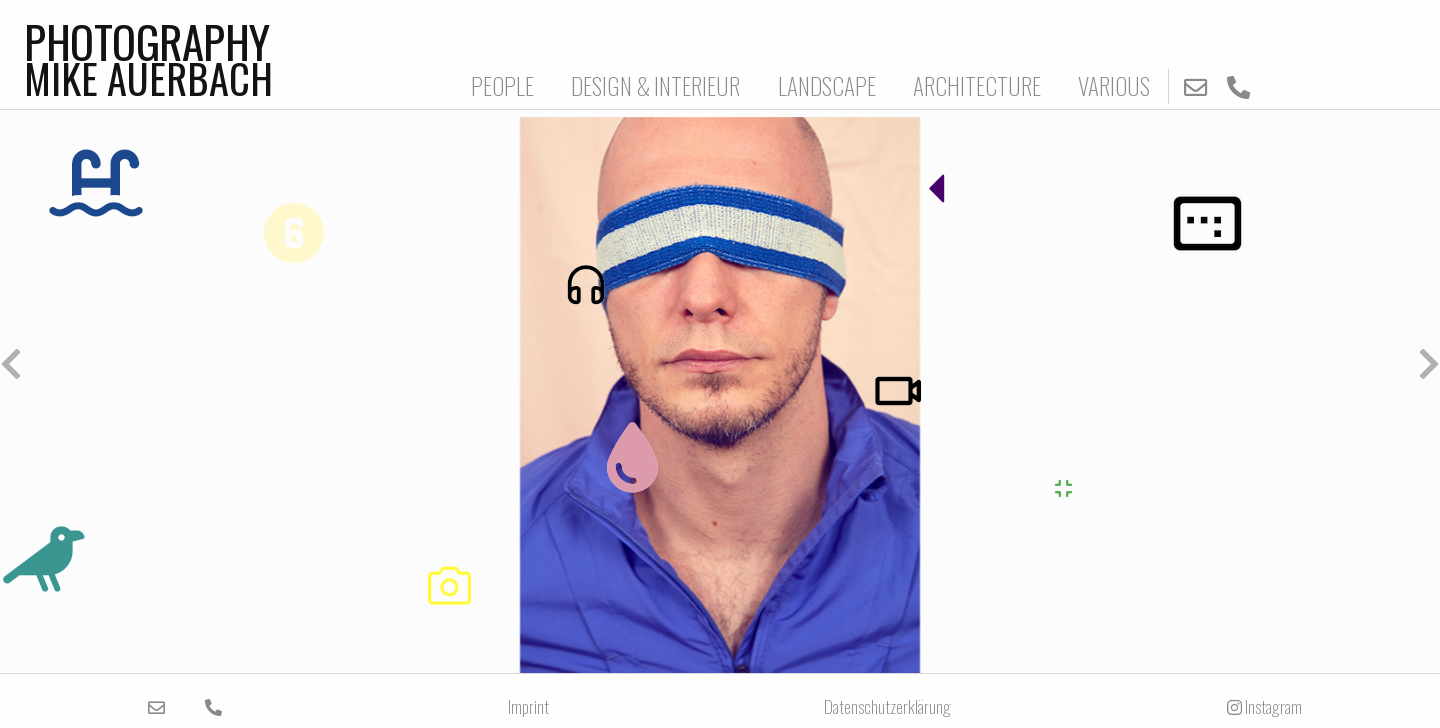 Image resolution: width=1440 pixels, height=728 pixels. I want to click on adjust color or tint settings, so click(632, 458).